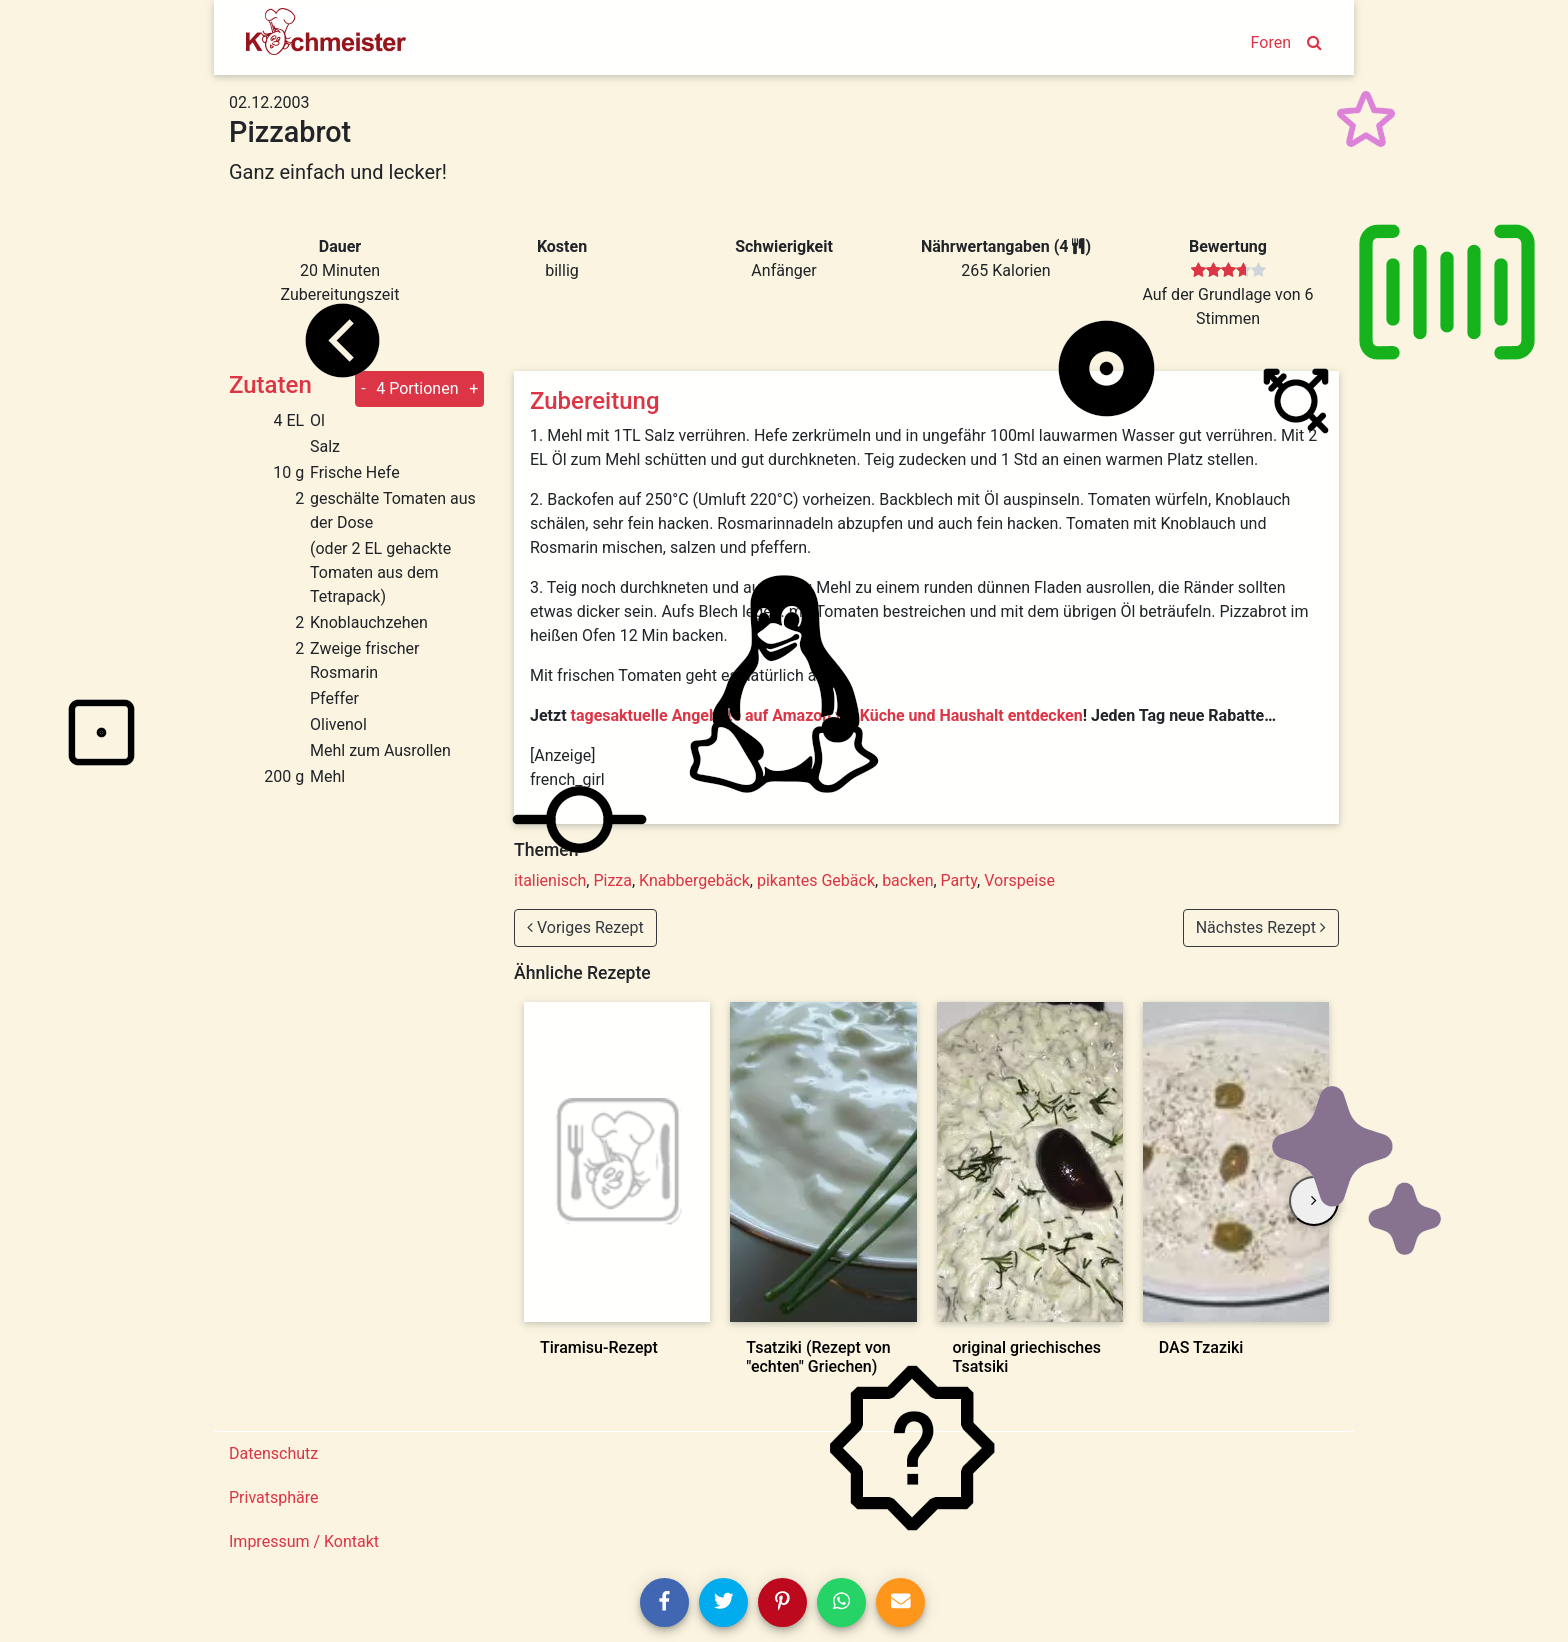  Describe the element at coordinates (1296, 401) in the screenshot. I see `indicates transgender identity option` at that location.